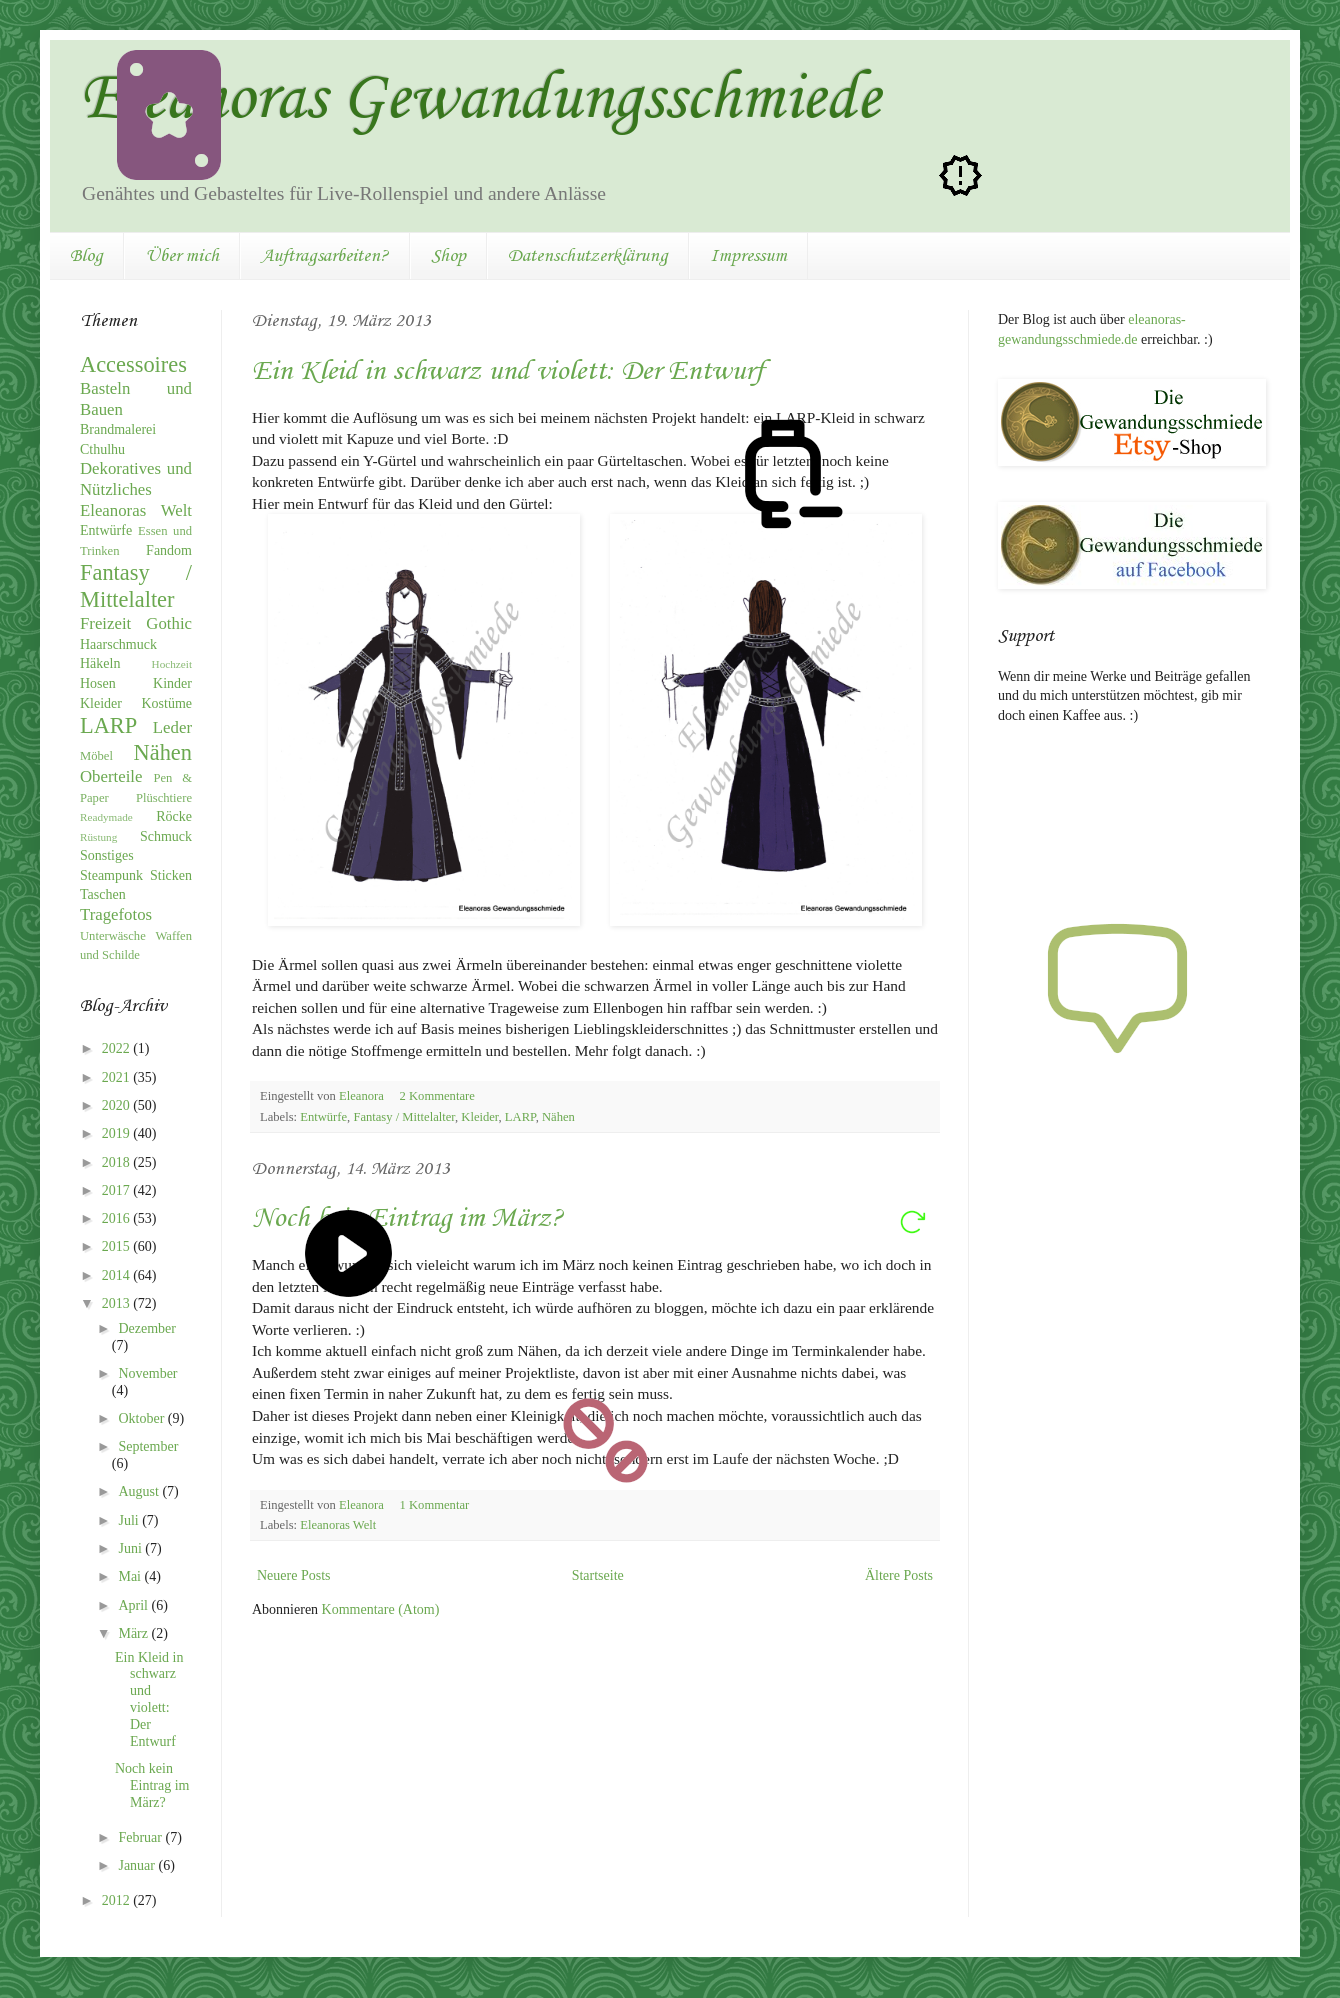  I want to click on access medication tracking or reminders, so click(605, 1440).